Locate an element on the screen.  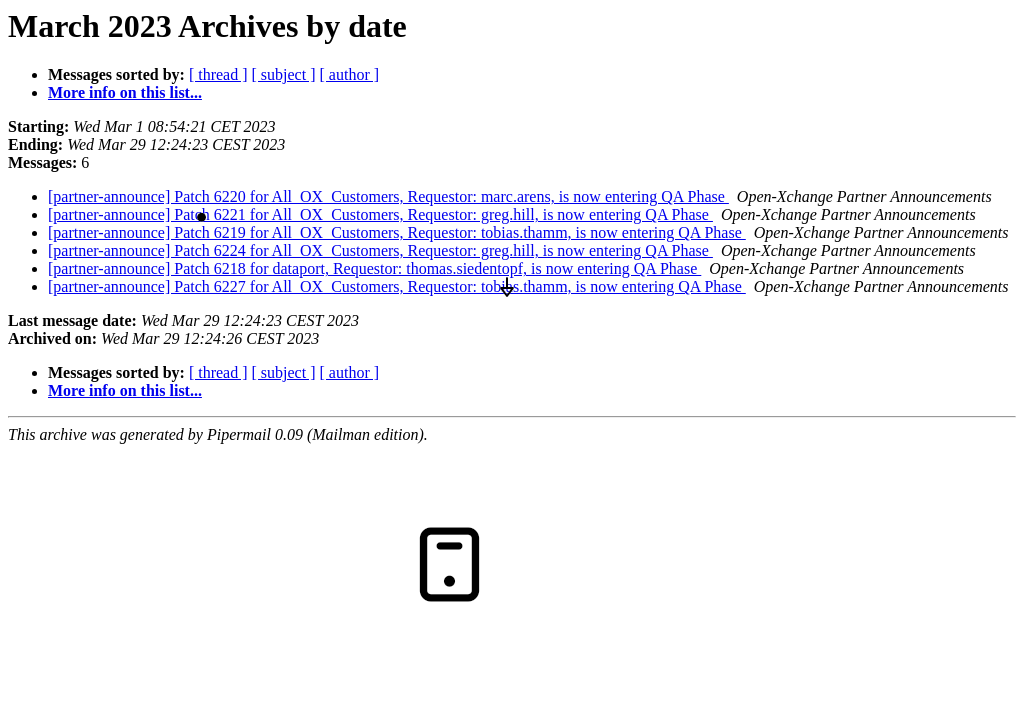
indicates digital ground connection in circuit diagrams is located at coordinates (507, 287).